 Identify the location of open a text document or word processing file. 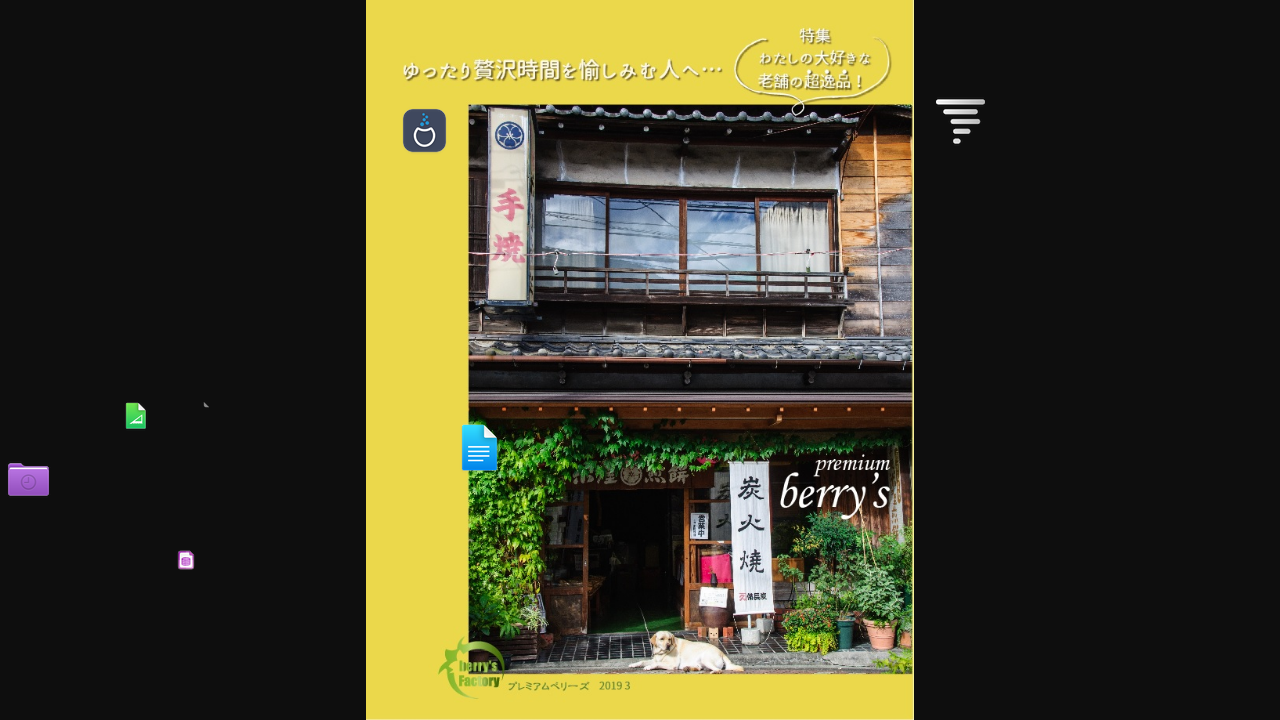
(479, 448).